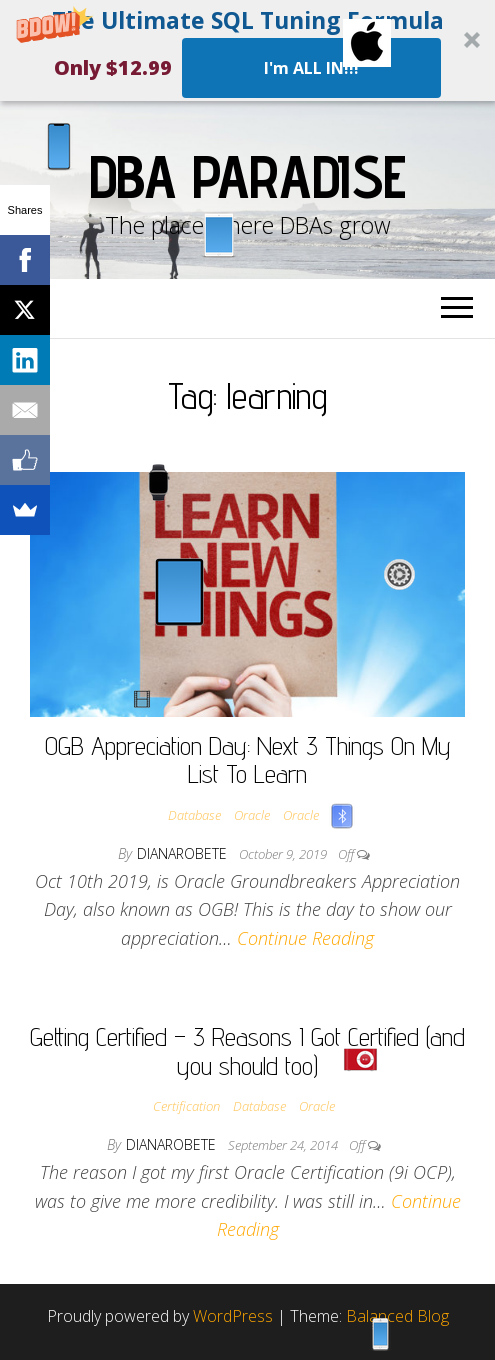 Image resolution: width=495 pixels, height=1360 pixels. Describe the element at coordinates (59, 147) in the screenshot. I see `iPhone XS Max device connected to your Mac` at that location.